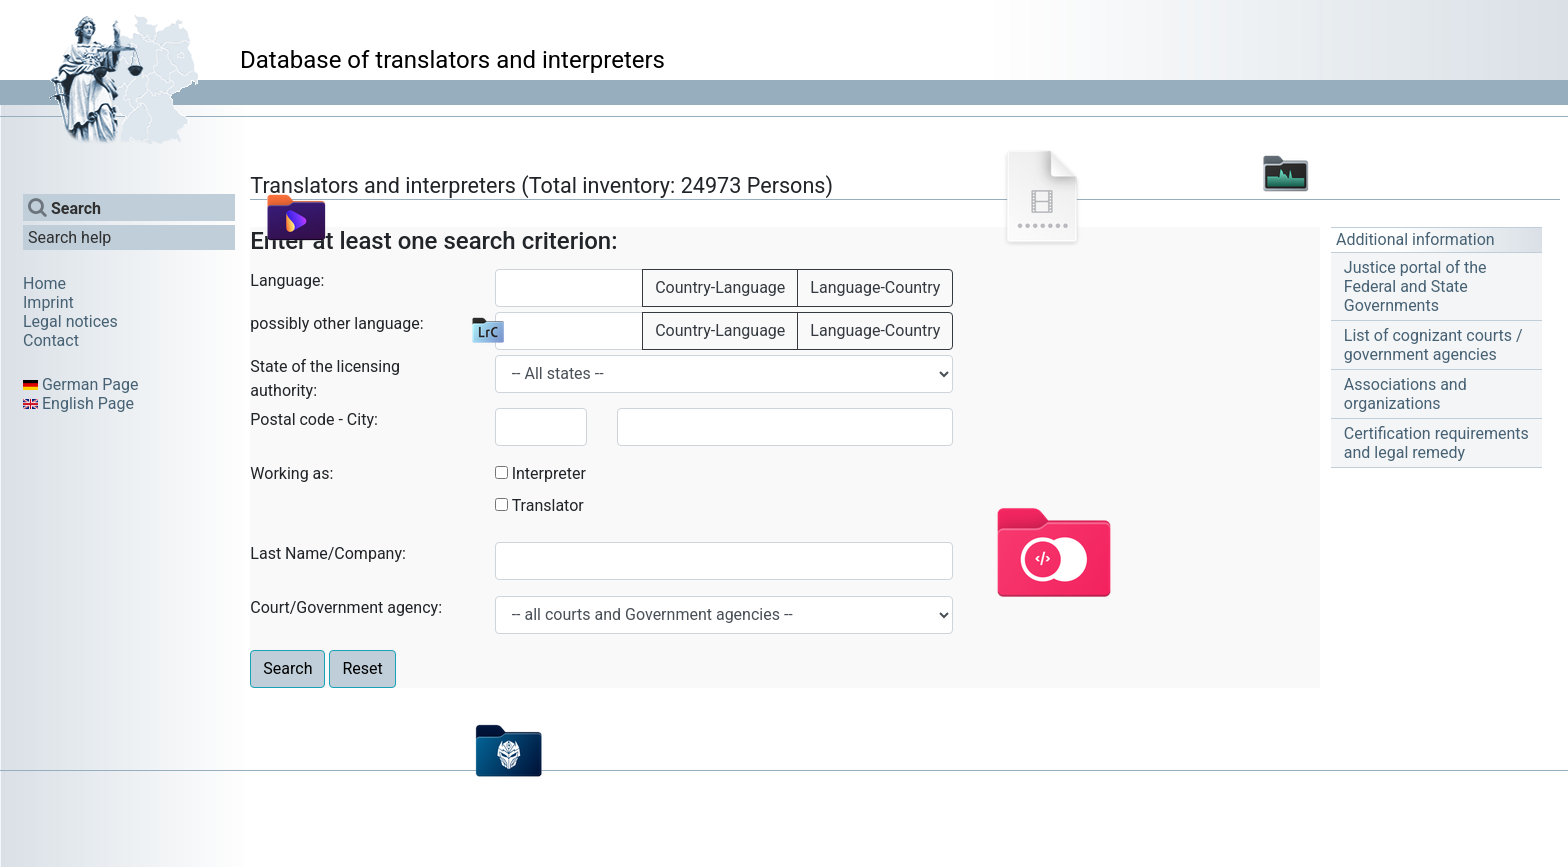 The height and width of the screenshot is (867, 1568). Describe the element at coordinates (1053, 555) in the screenshot. I see `open appwrite project folder` at that location.